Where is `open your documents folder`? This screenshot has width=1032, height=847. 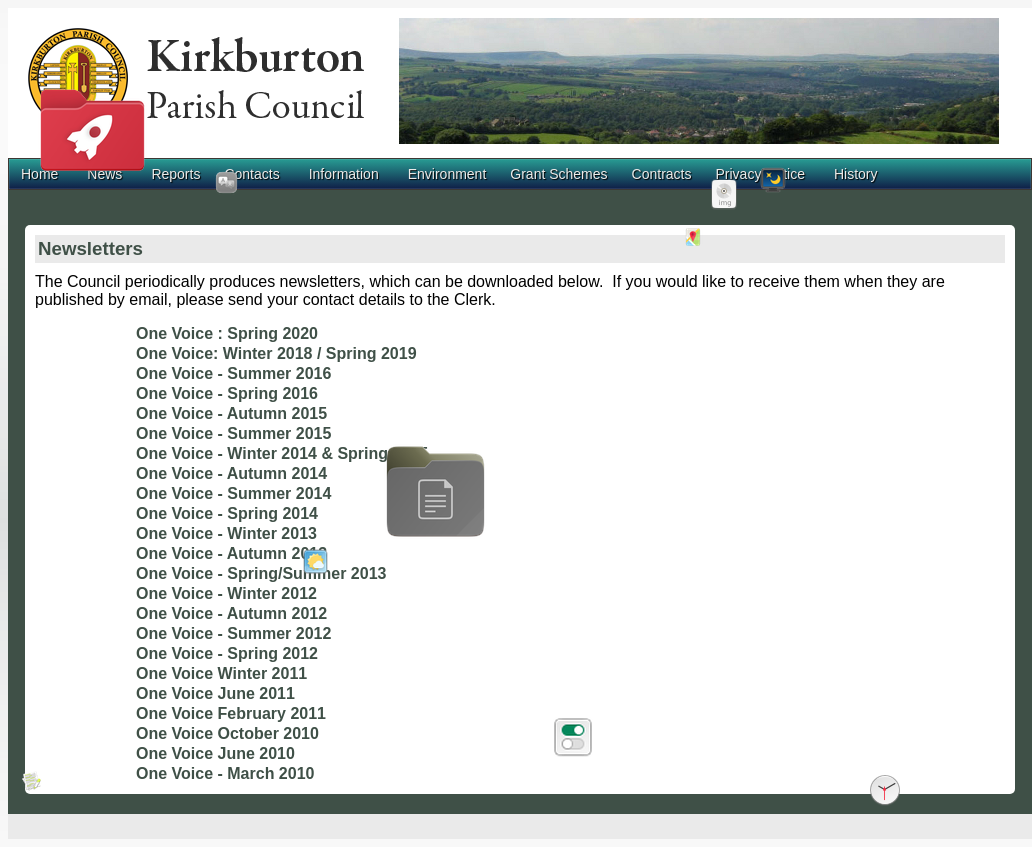
open your documents folder is located at coordinates (435, 491).